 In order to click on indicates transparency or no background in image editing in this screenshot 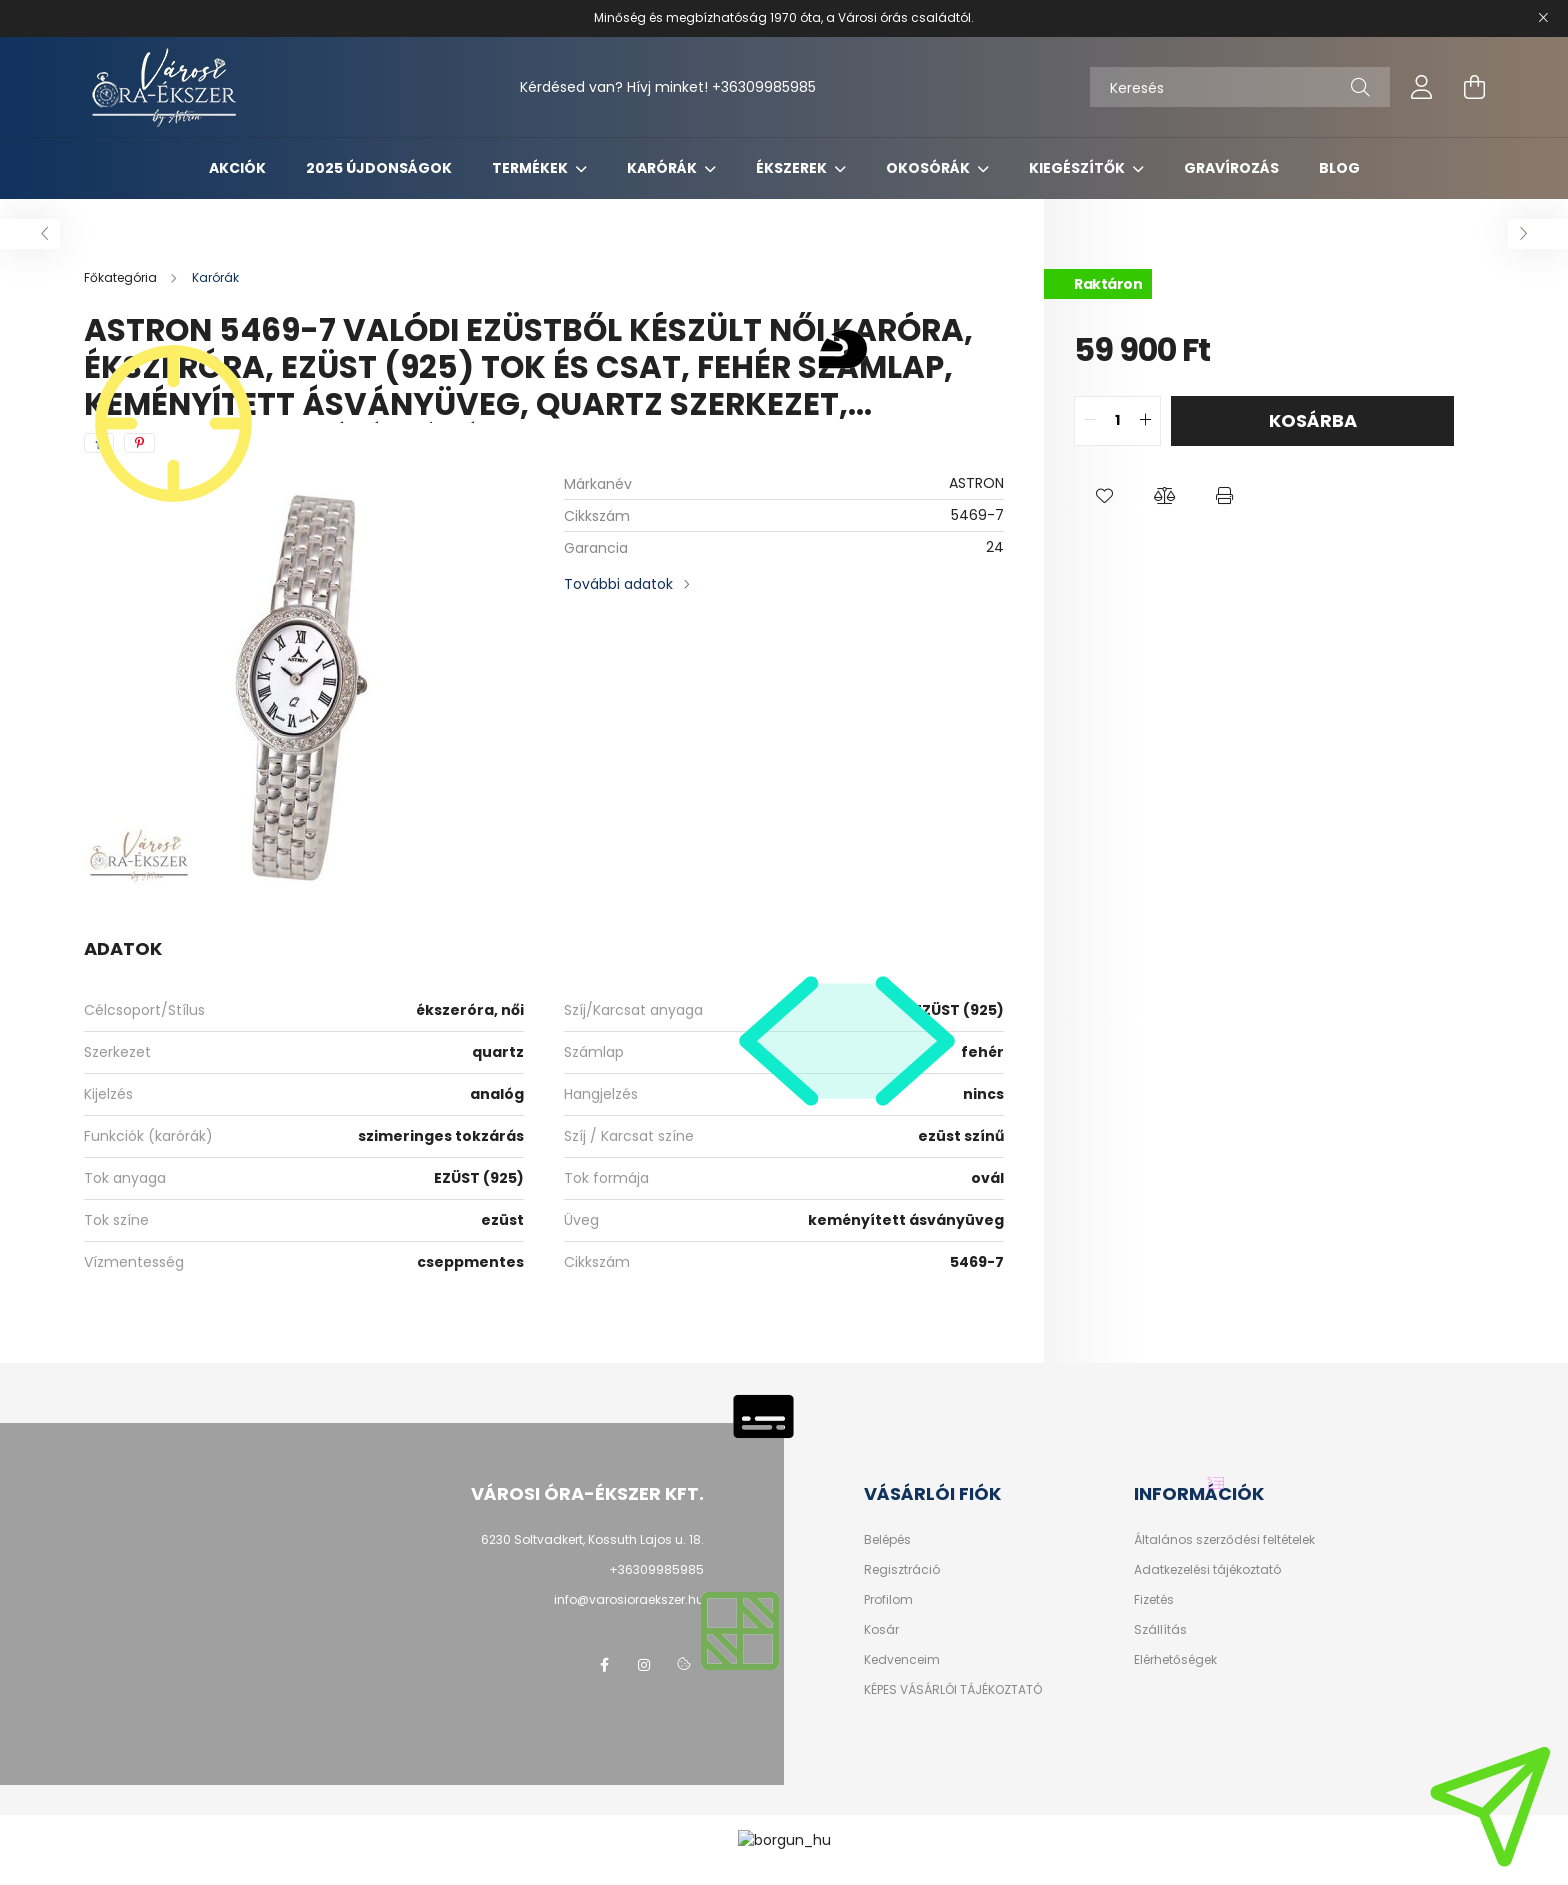, I will do `click(740, 1631)`.